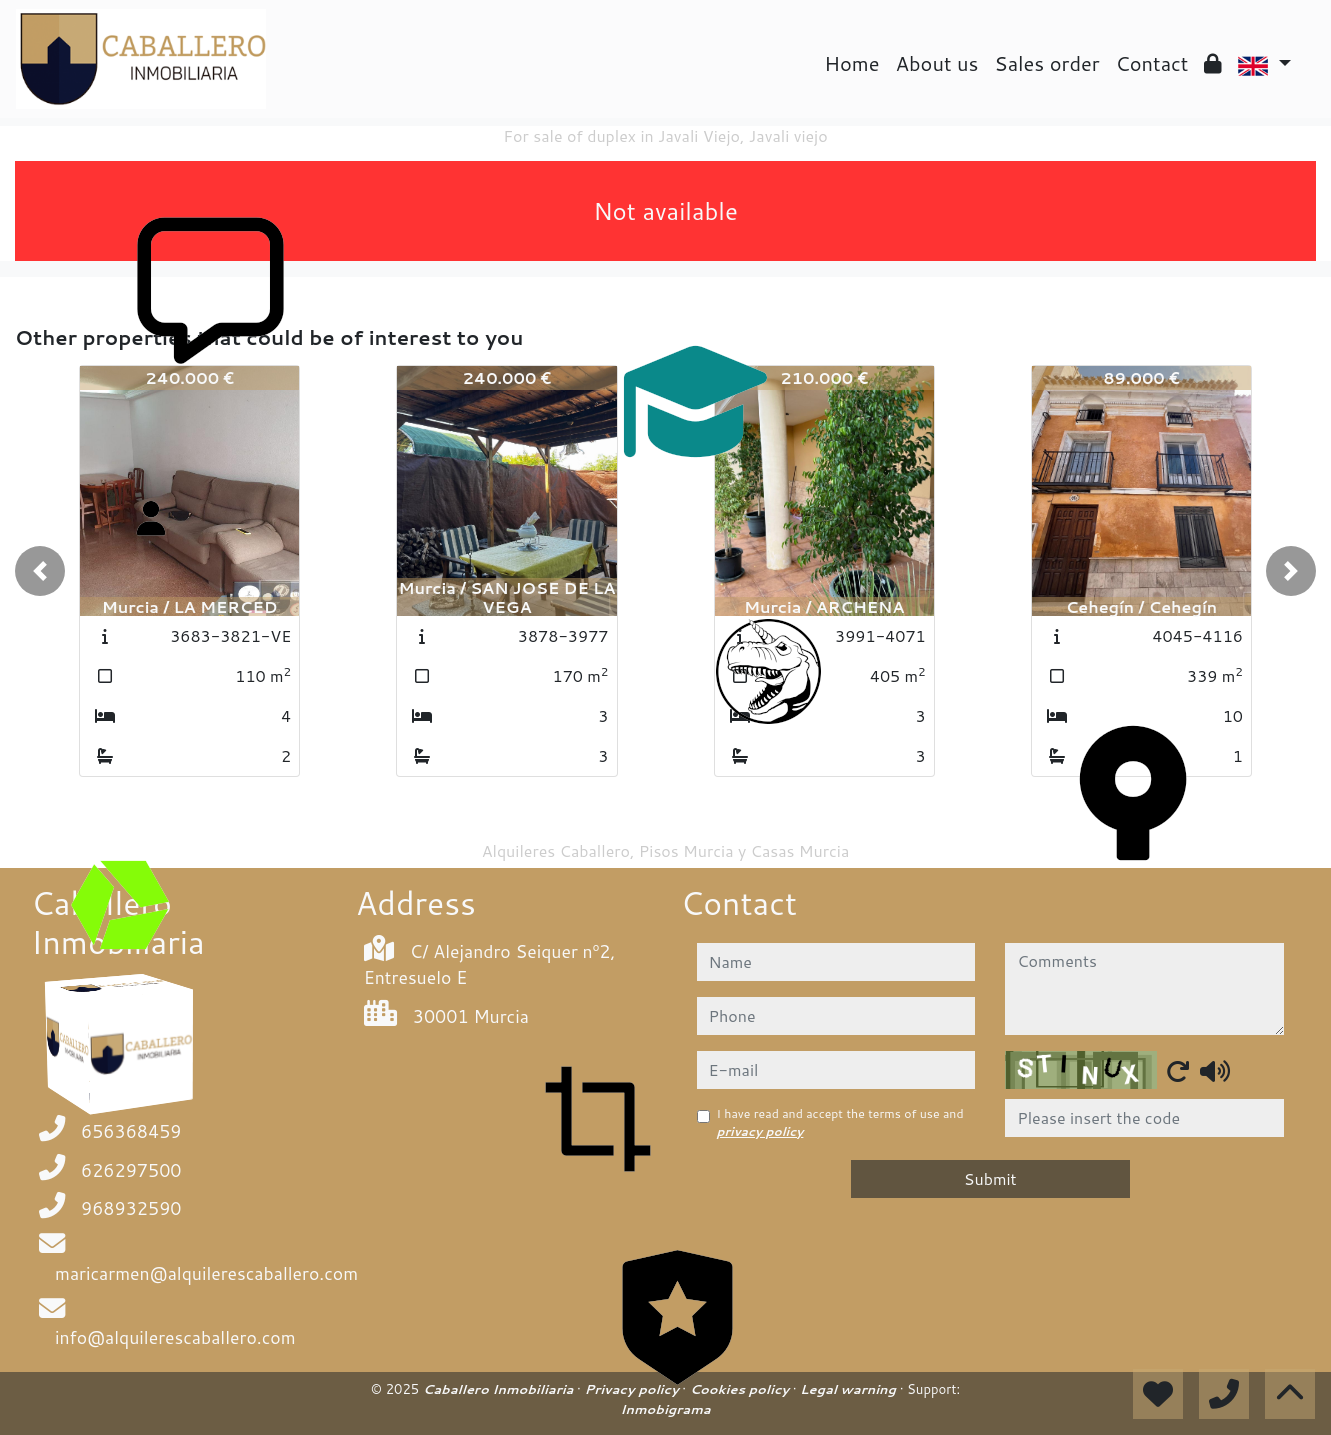  I want to click on open sourcetree git client, so click(1133, 793).